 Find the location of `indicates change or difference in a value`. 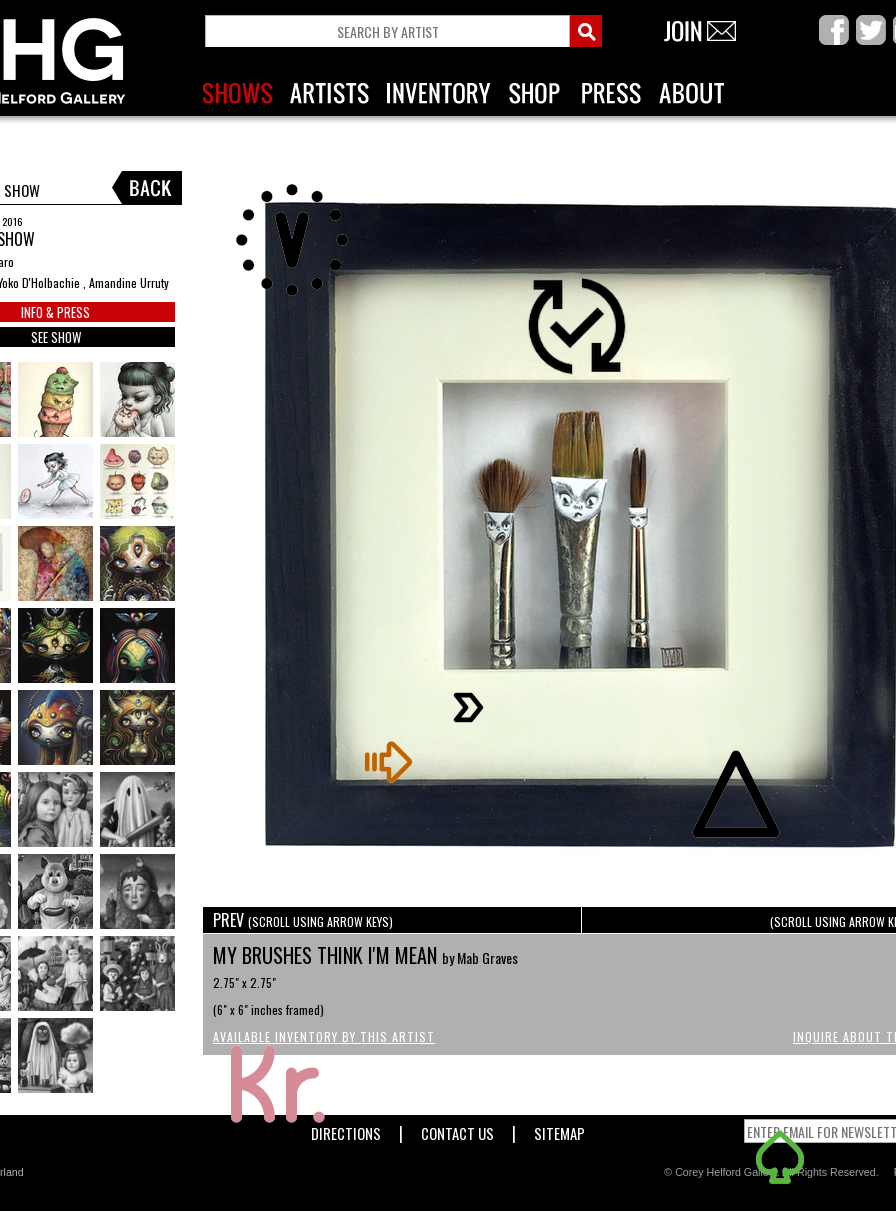

indicates change or difference in a value is located at coordinates (736, 794).